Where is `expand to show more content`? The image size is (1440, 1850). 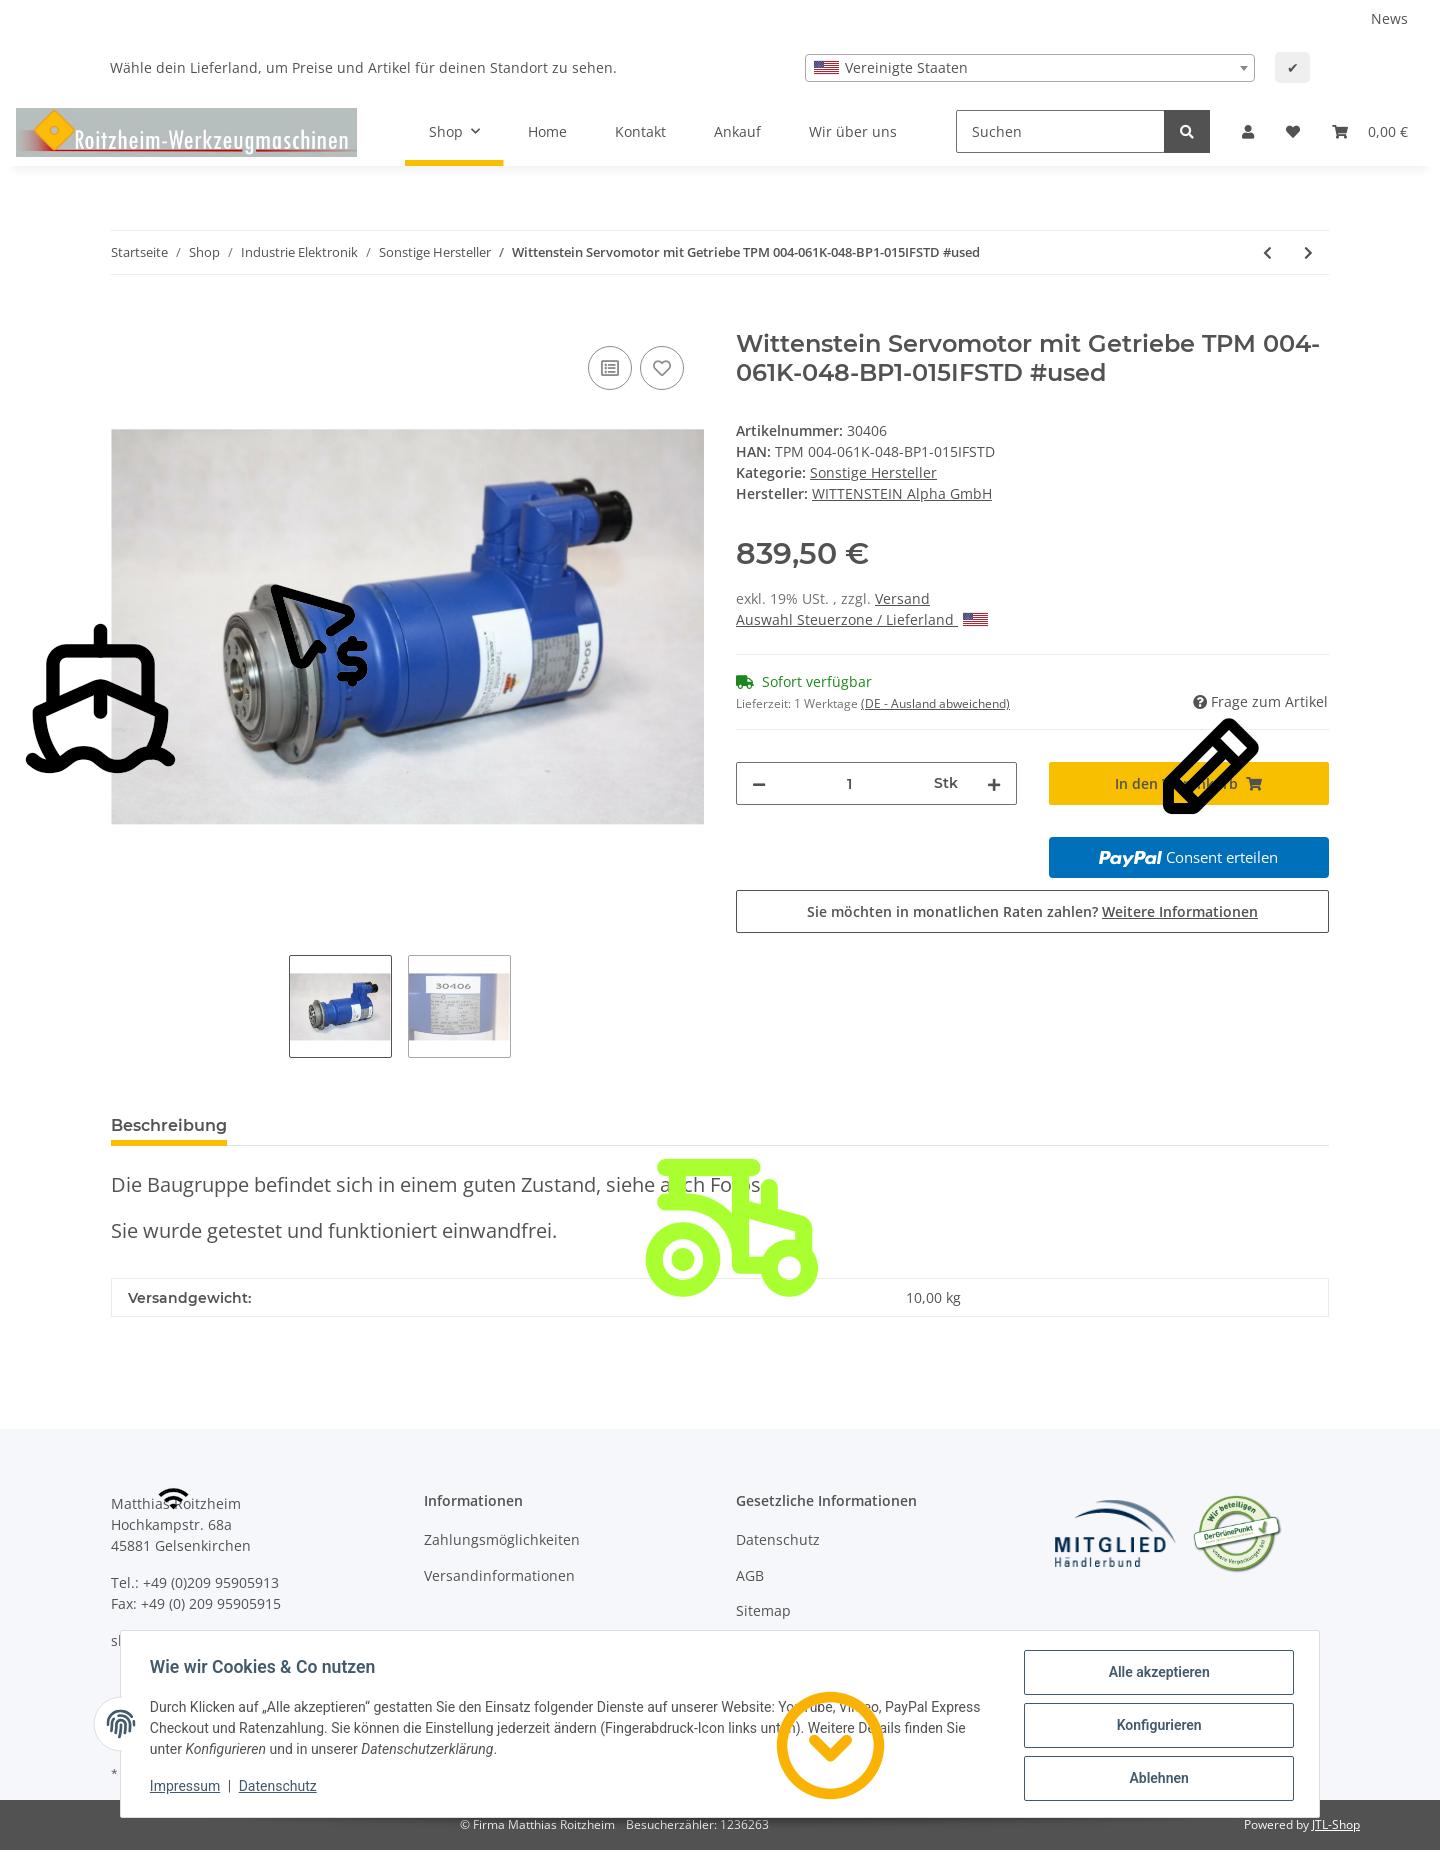 expand to show more content is located at coordinates (830, 1745).